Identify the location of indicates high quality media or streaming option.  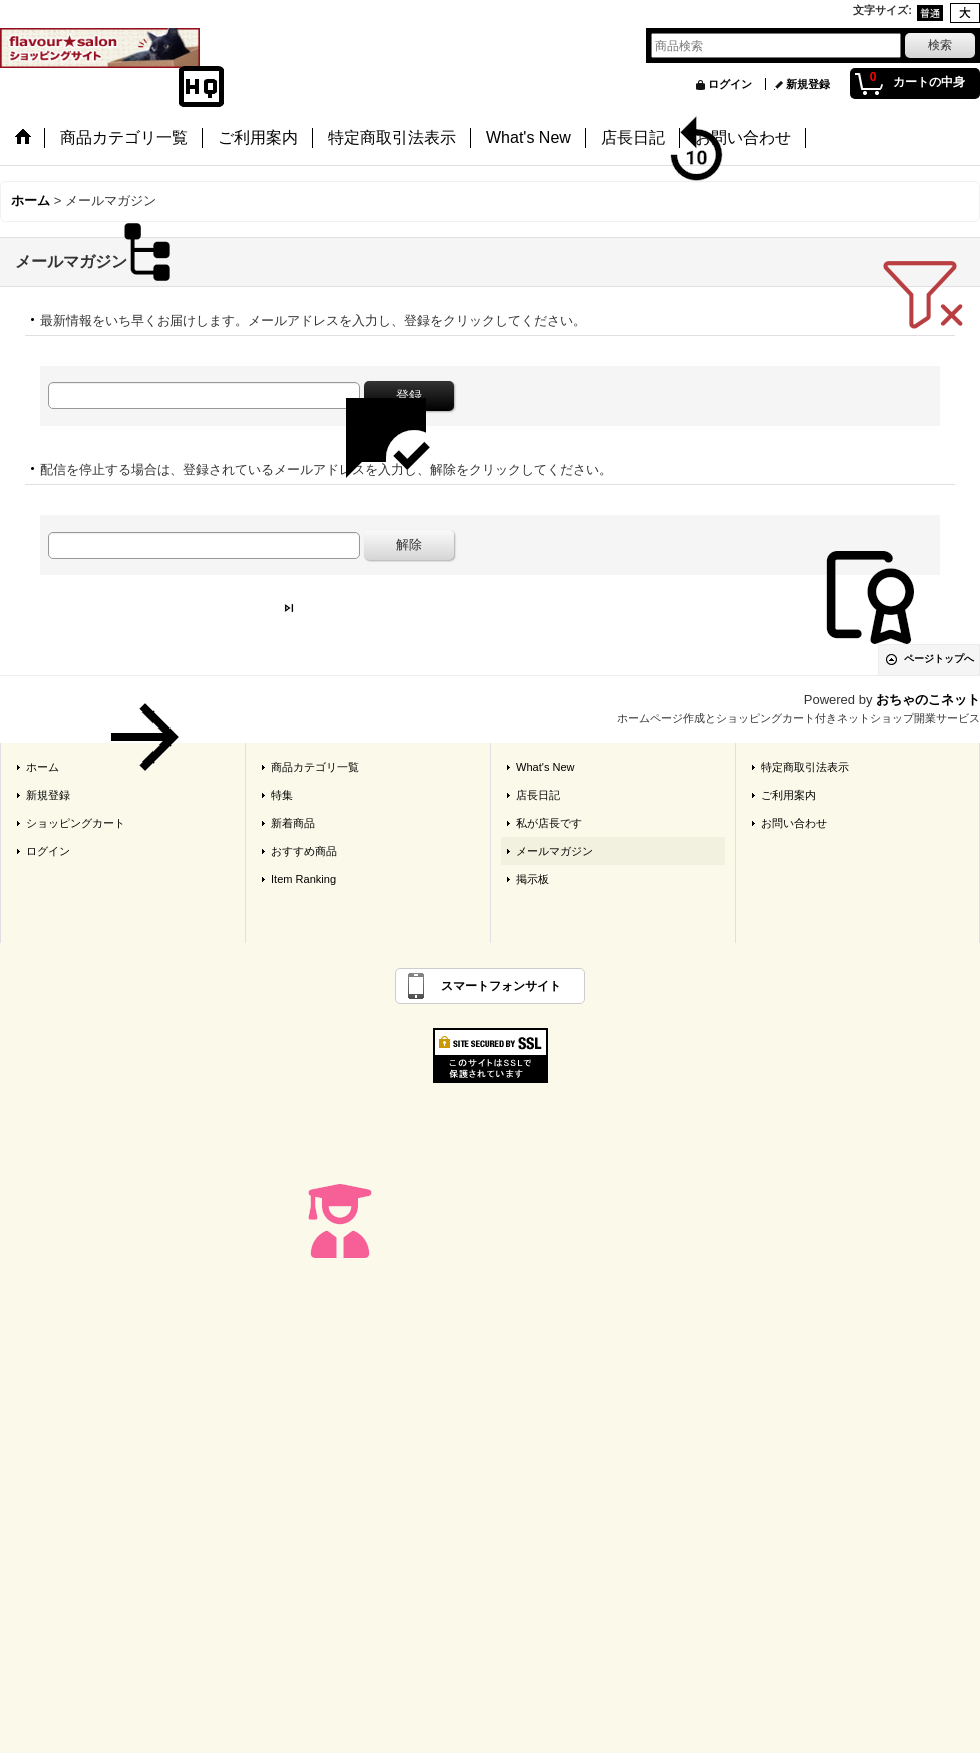
(201, 86).